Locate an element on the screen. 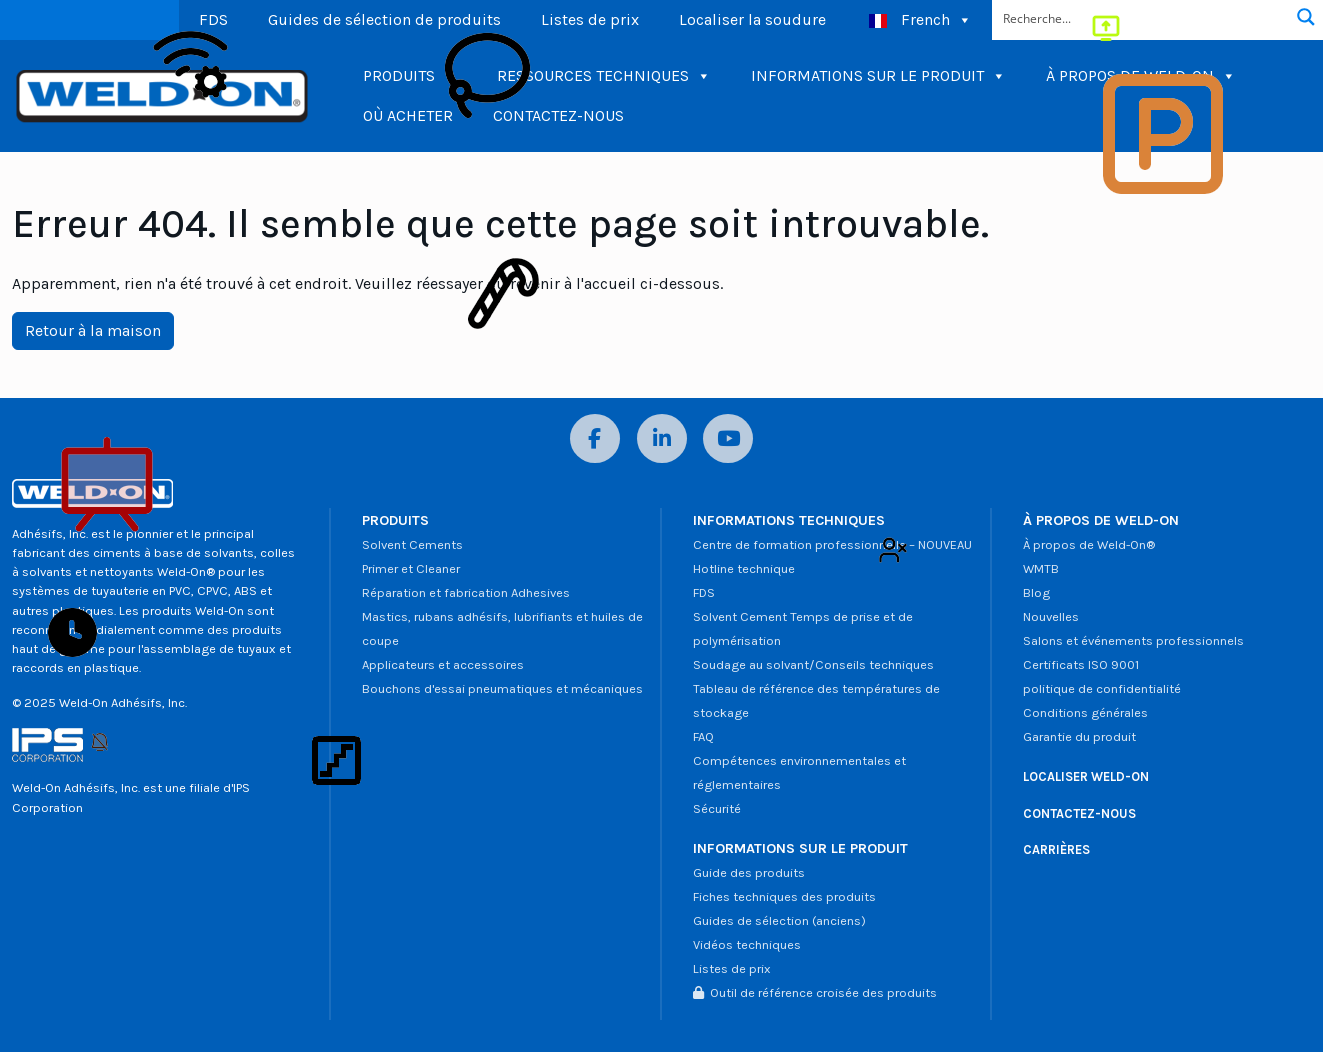 The width and height of the screenshot is (1323, 1052). remove a user from your contacts is located at coordinates (893, 550).